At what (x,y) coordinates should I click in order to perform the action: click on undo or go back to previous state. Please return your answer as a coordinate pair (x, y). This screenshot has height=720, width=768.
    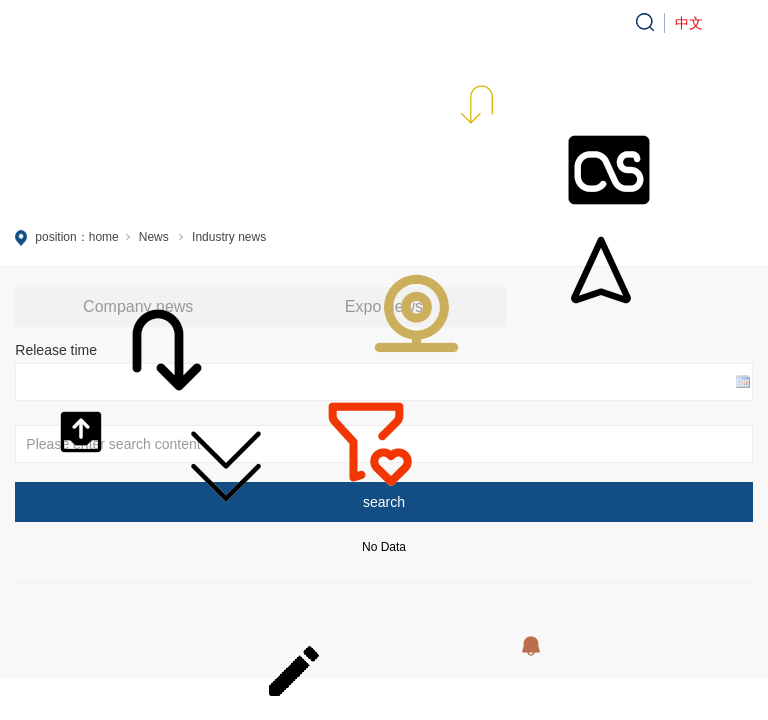
    Looking at the image, I should click on (478, 104).